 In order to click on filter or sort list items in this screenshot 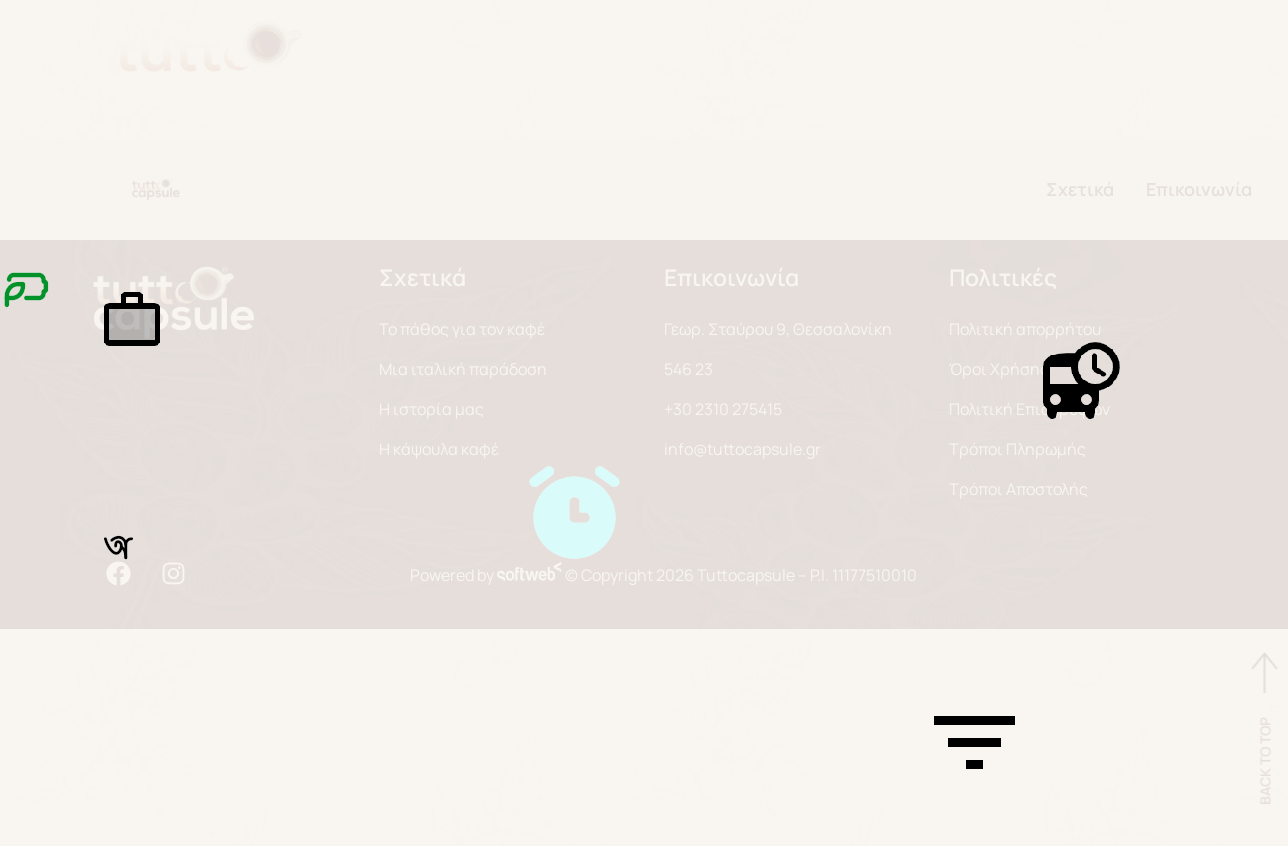, I will do `click(974, 742)`.